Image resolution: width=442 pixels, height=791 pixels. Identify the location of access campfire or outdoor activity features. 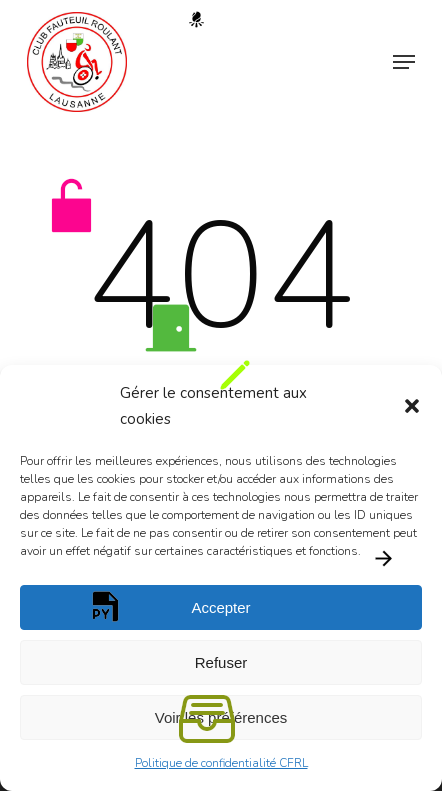
(196, 19).